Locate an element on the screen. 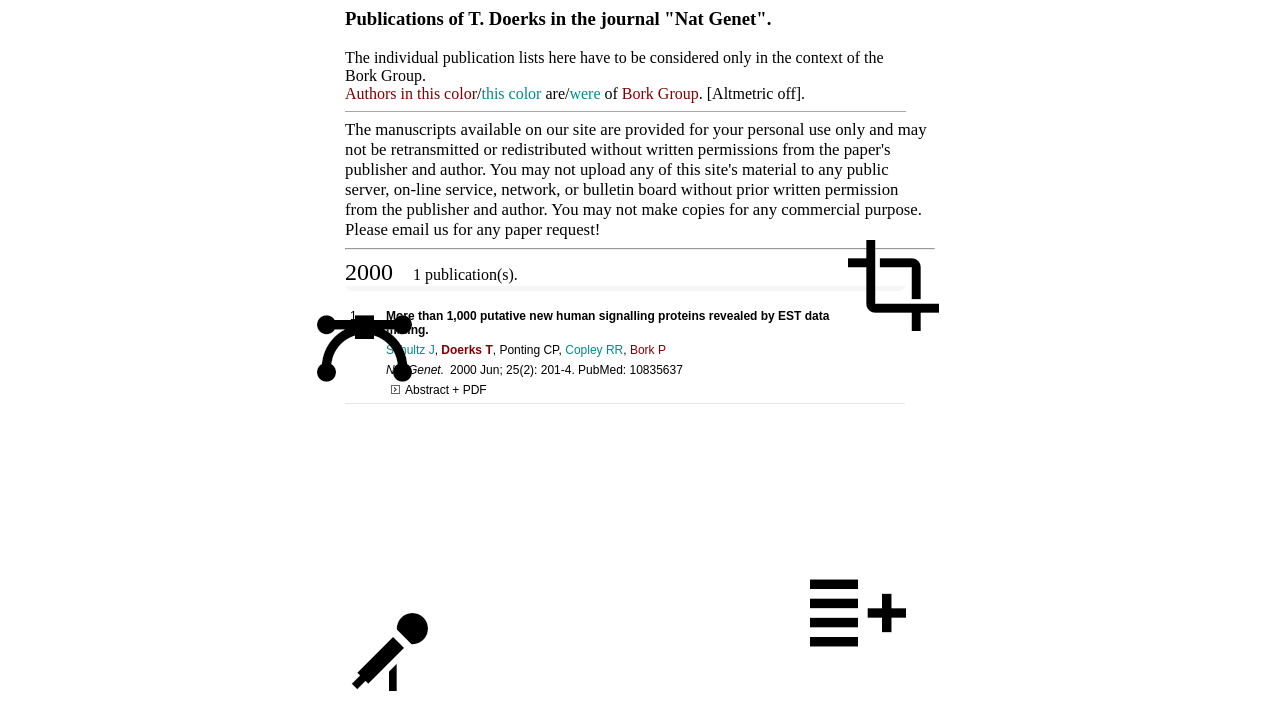 The image size is (1280, 720). access artist or musician profile is located at coordinates (389, 652).